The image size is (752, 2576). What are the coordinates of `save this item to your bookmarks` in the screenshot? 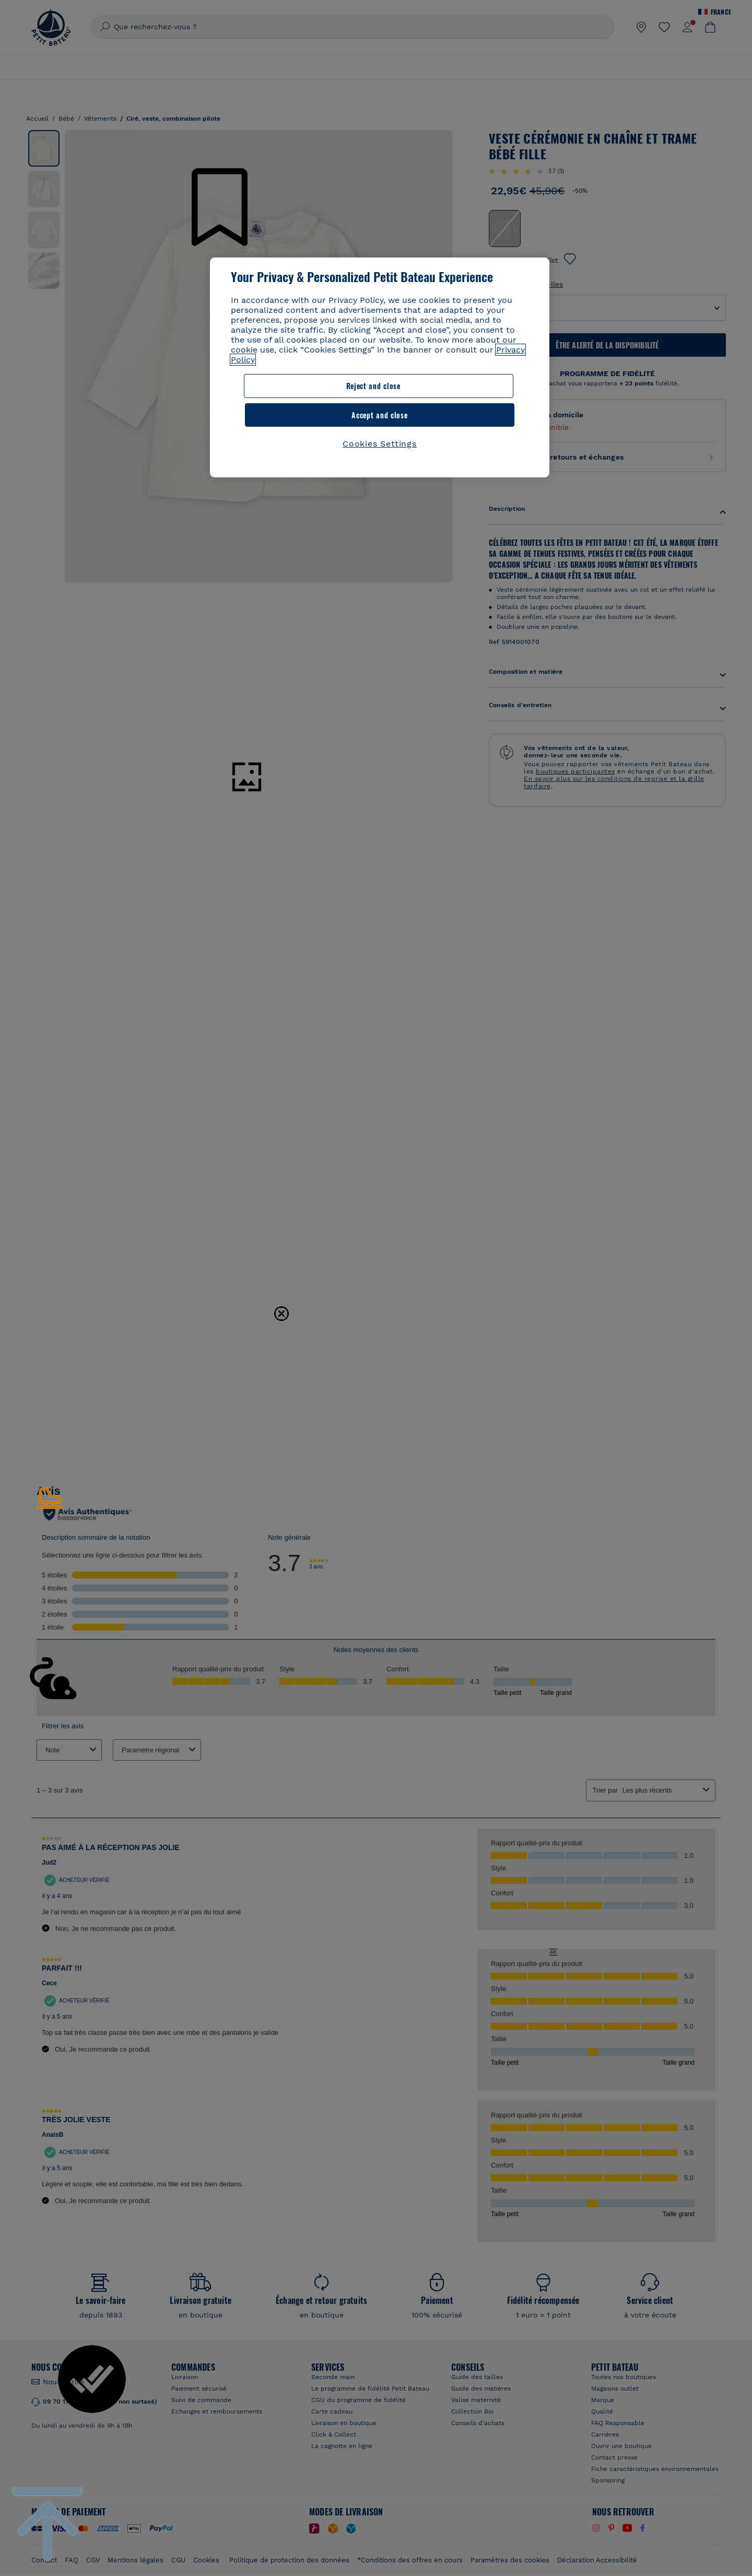 It's located at (219, 205).